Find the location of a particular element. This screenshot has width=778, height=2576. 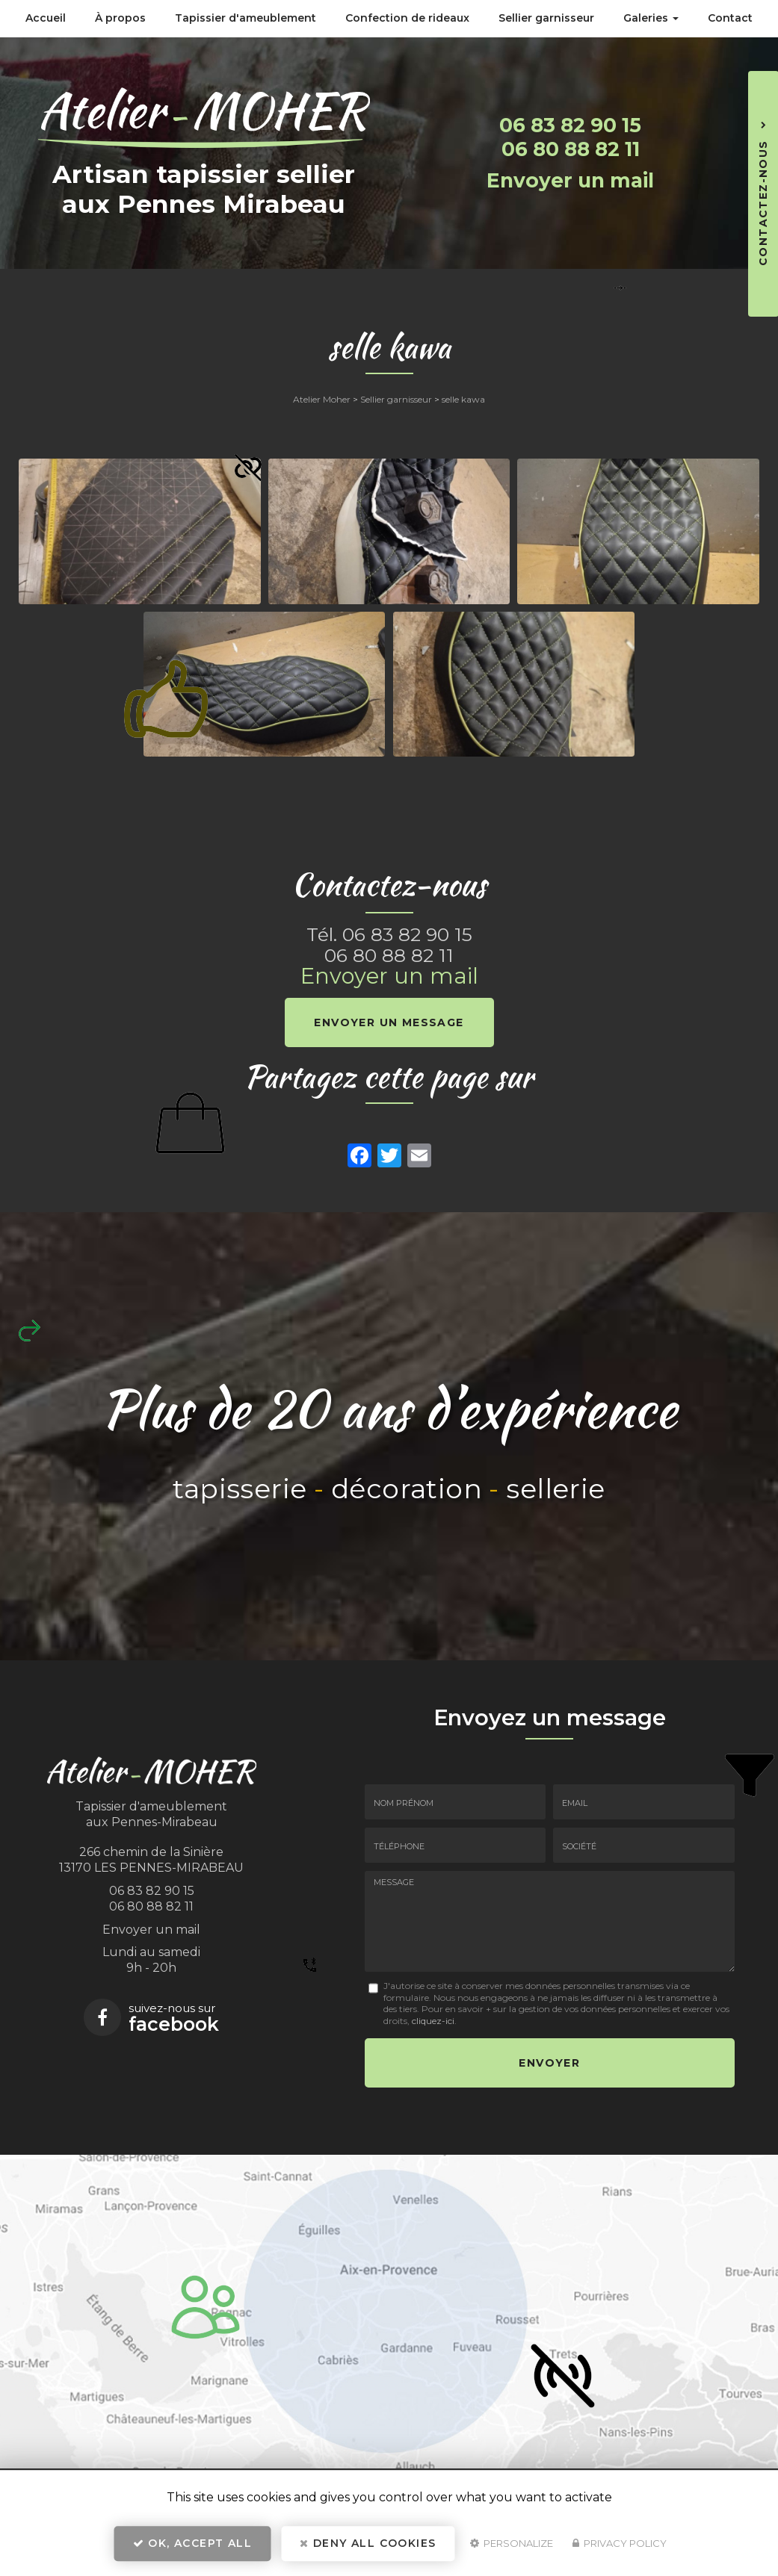

disconnect or remove a linked account is located at coordinates (248, 468).